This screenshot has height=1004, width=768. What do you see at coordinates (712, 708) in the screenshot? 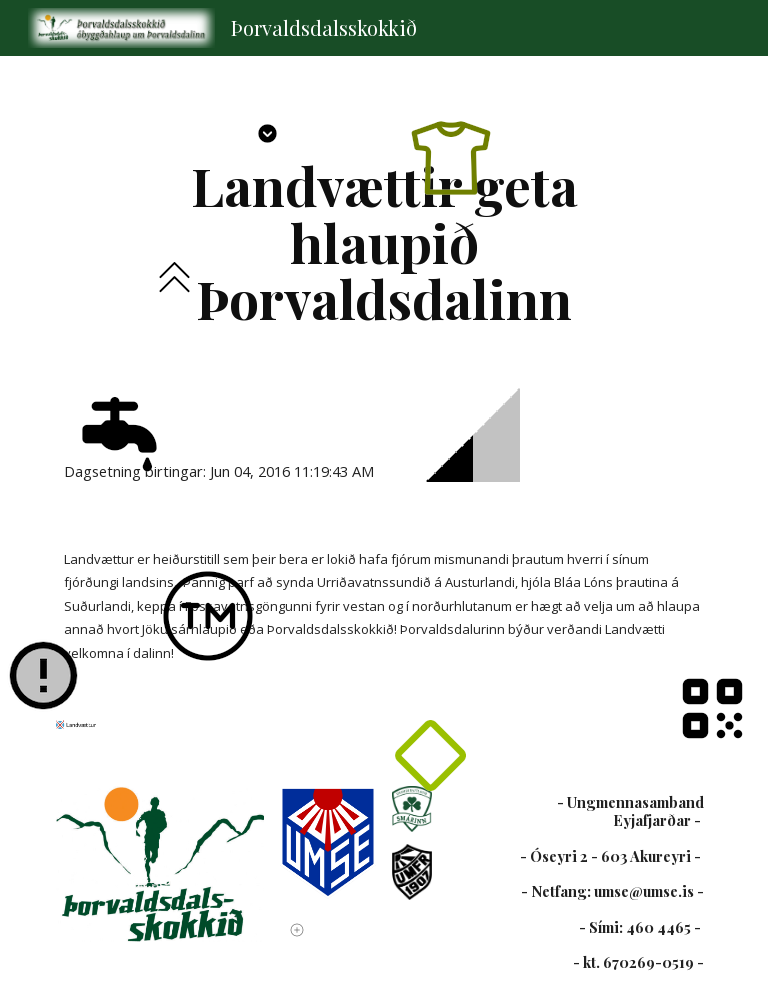
I see `scan or generate a QR code` at bounding box center [712, 708].